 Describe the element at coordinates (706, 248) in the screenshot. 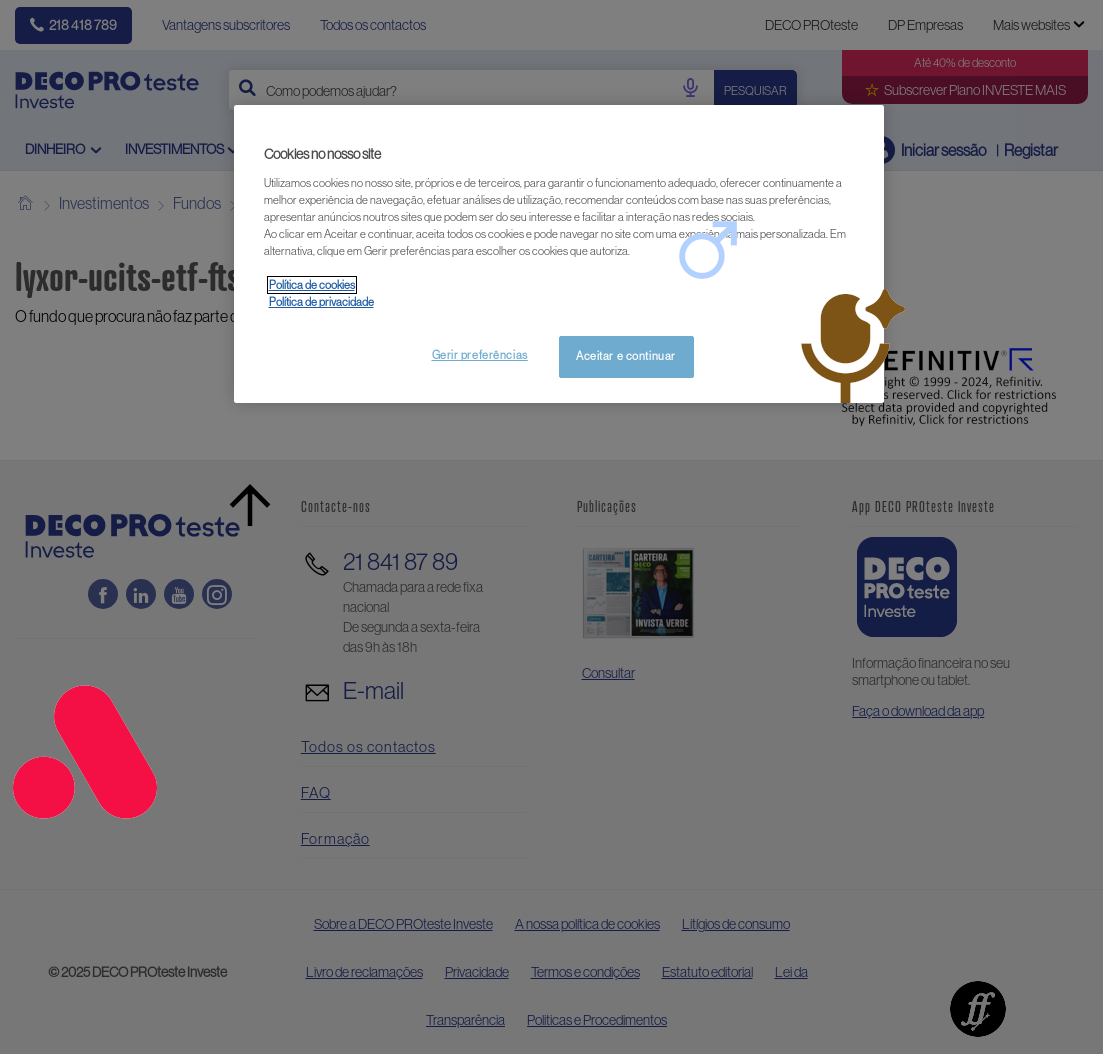

I see `indicates male or masculine gender option` at that location.